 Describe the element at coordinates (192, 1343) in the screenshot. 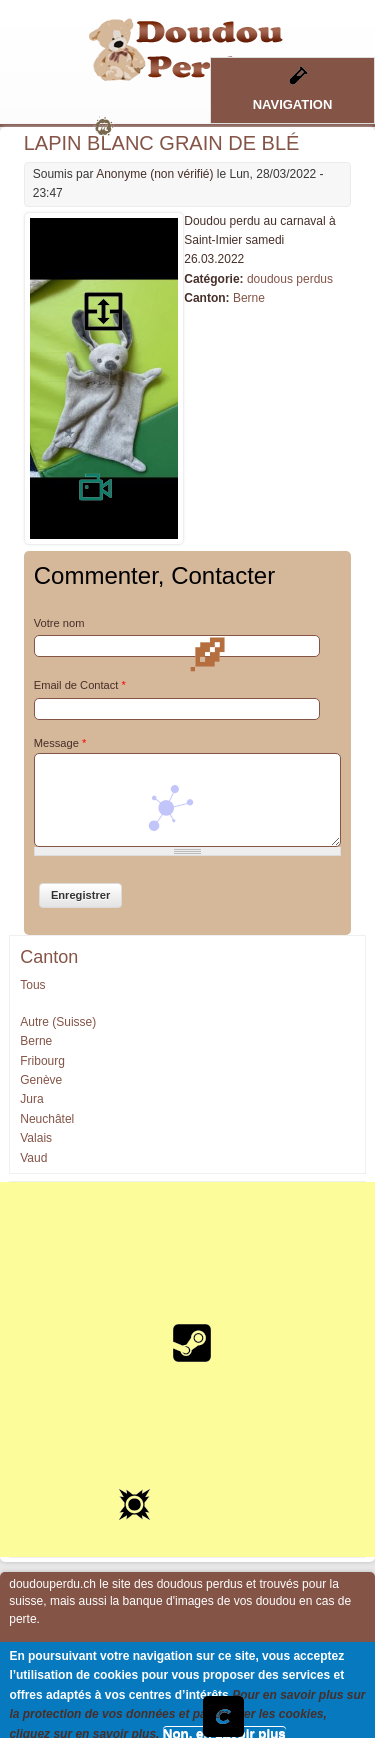

I see `open steam gaming platform` at that location.